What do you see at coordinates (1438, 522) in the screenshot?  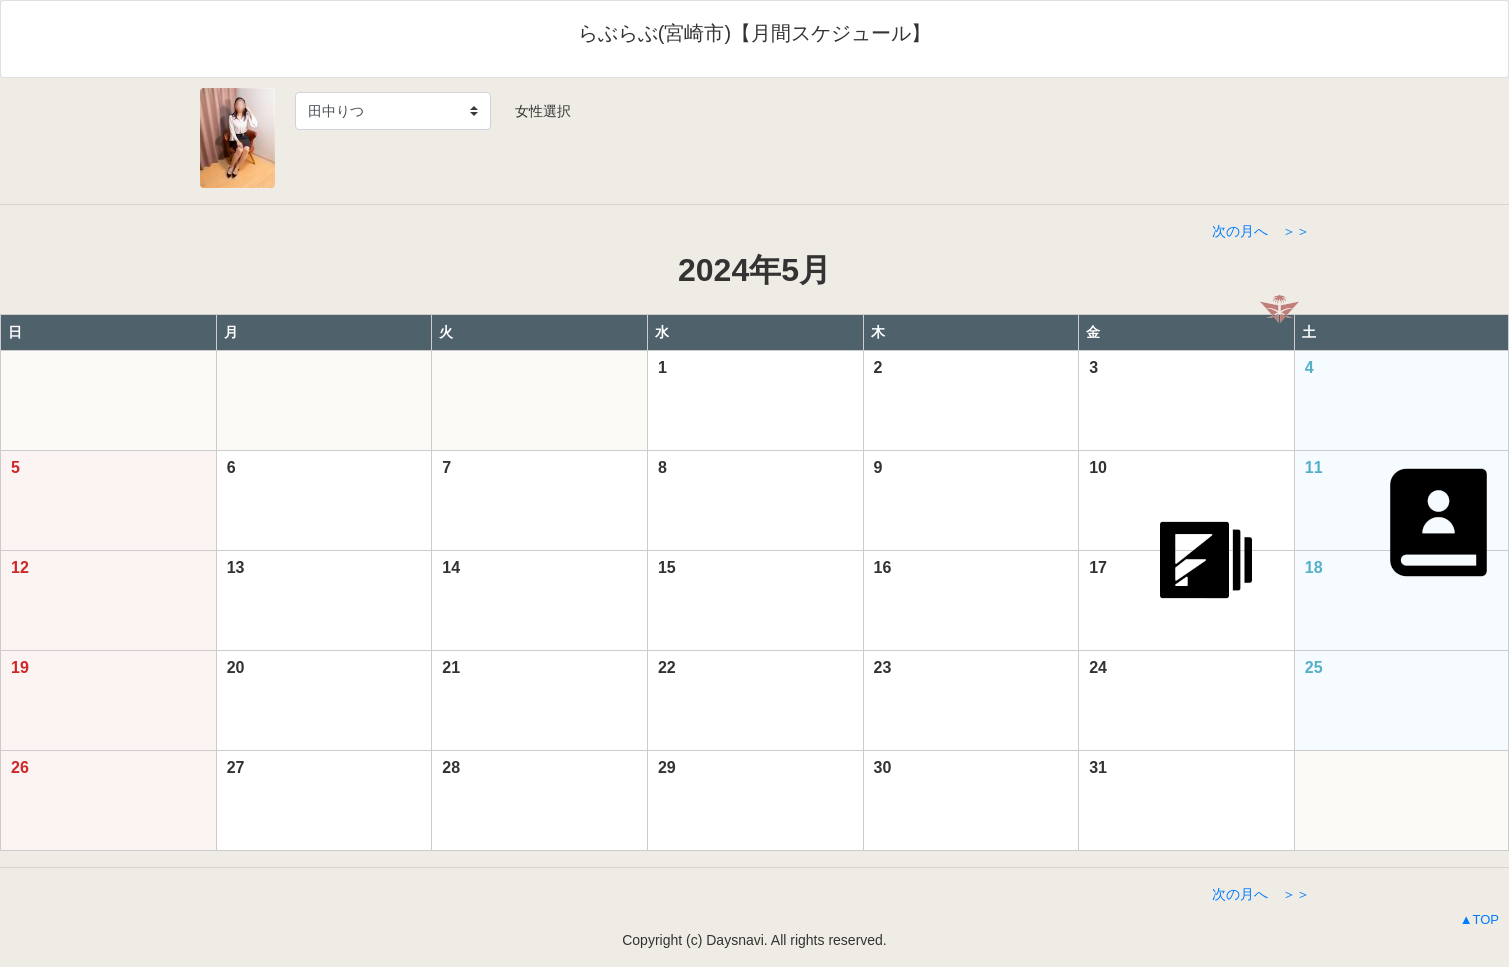 I see `open contacts or address book` at bounding box center [1438, 522].